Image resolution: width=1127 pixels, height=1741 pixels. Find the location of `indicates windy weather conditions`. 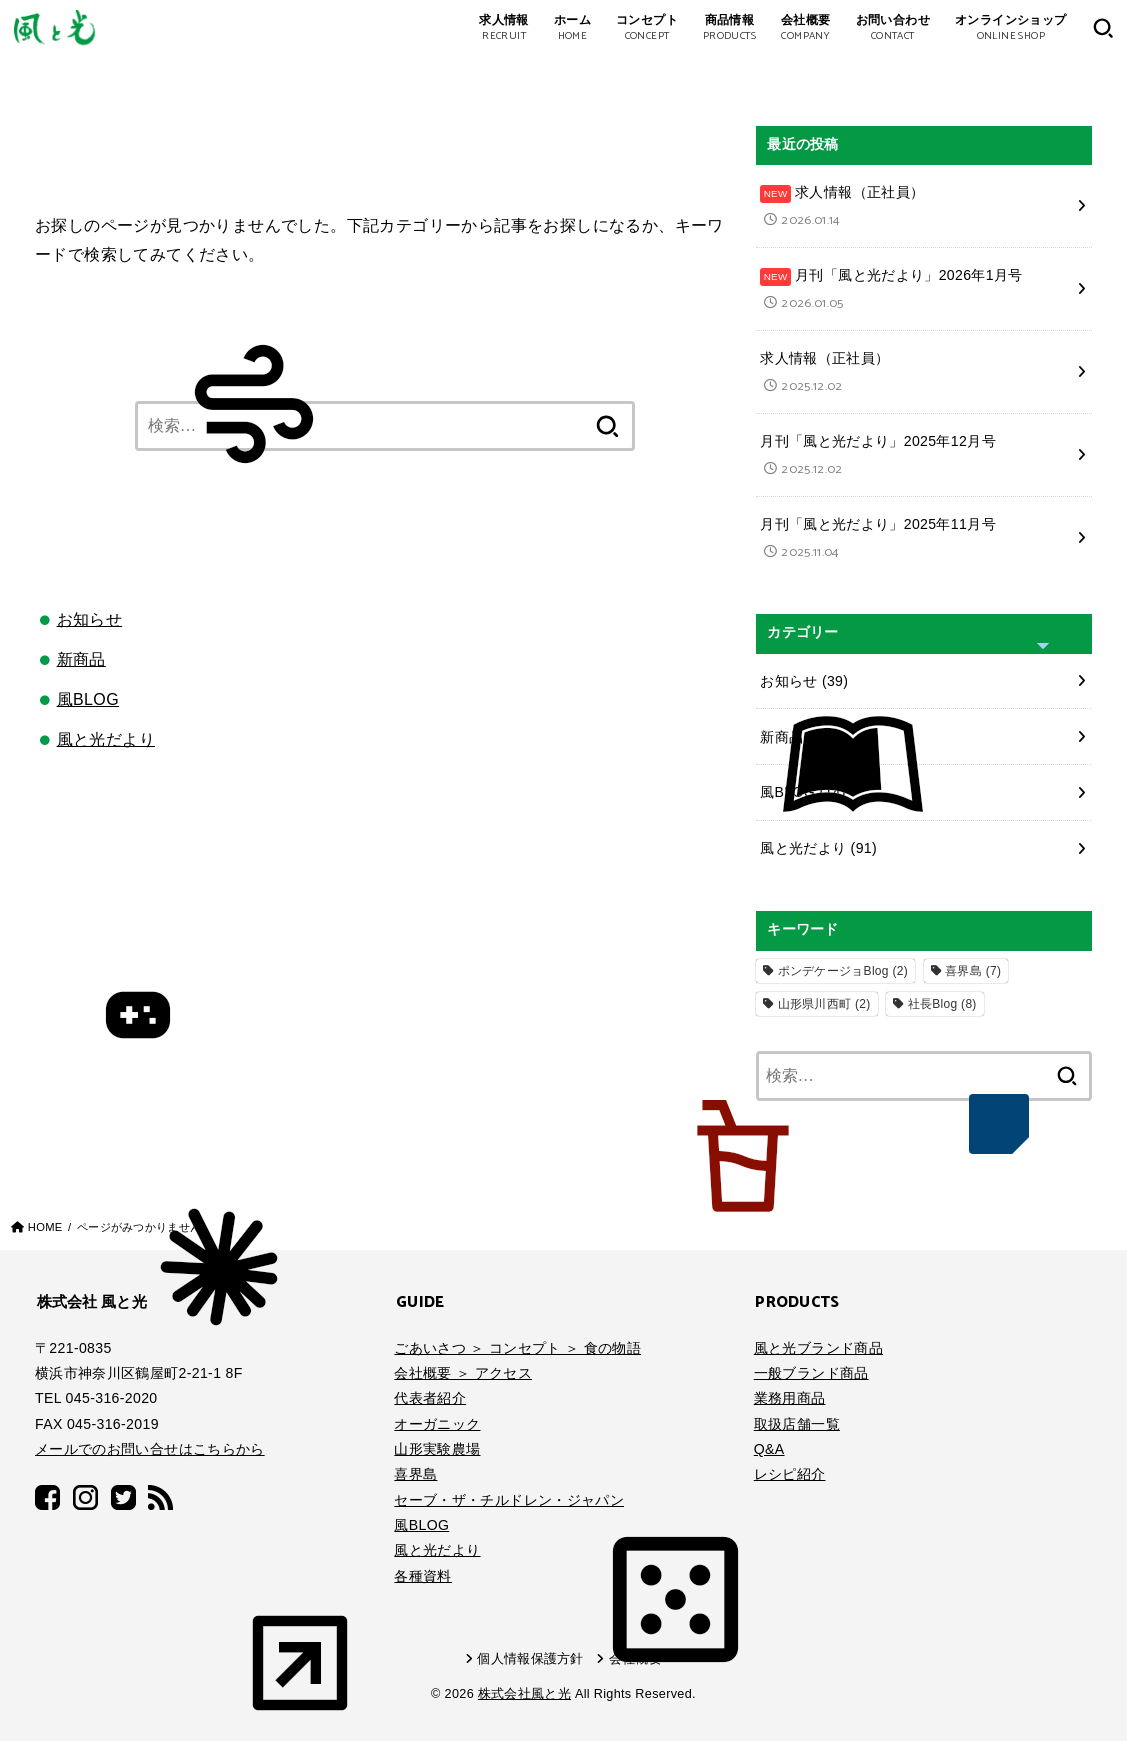

indicates windy weather conditions is located at coordinates (254, 404).